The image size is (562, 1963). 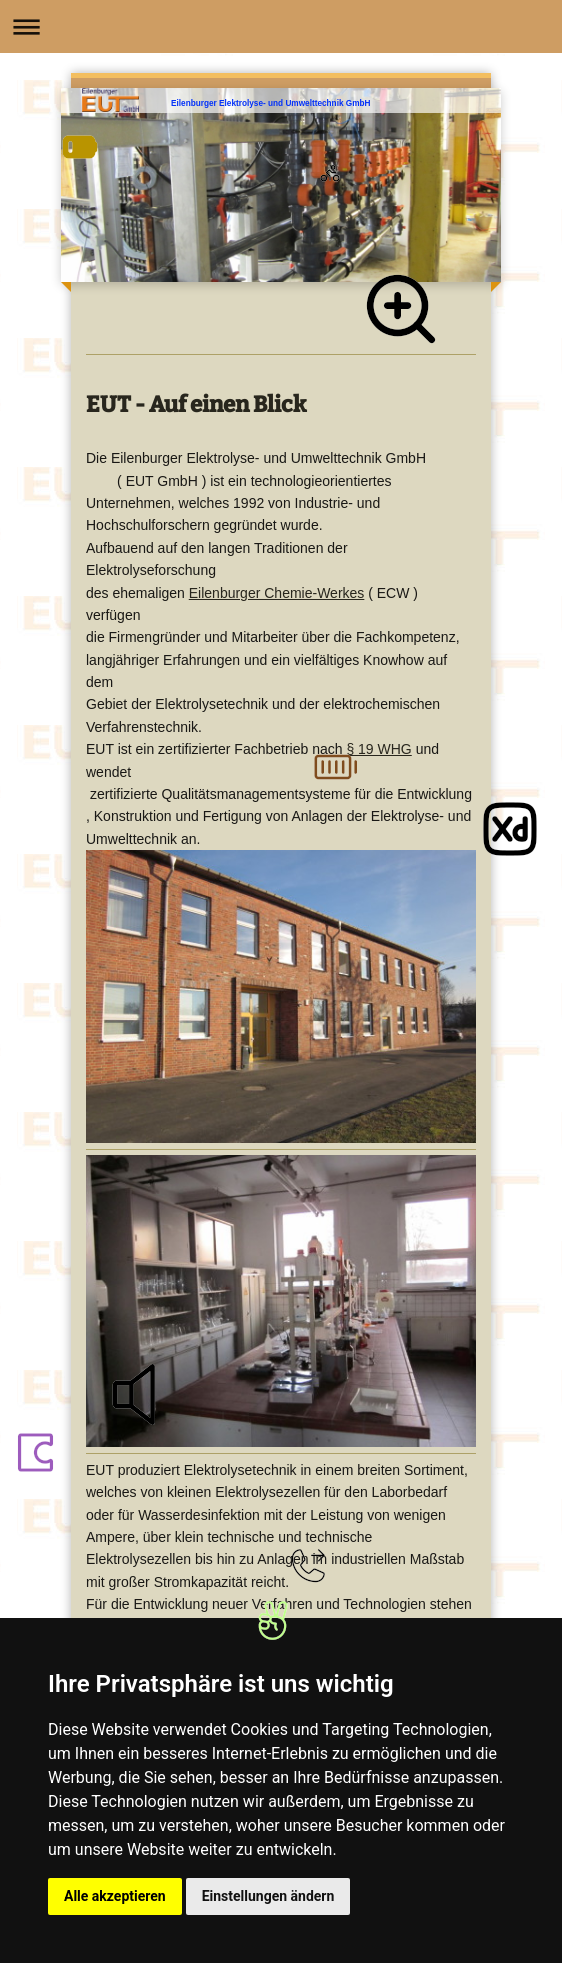 What do you see at coordinates (510, 829) in the screenshot?
I see `open Adobe XD application` at bounding box center [510, 829].